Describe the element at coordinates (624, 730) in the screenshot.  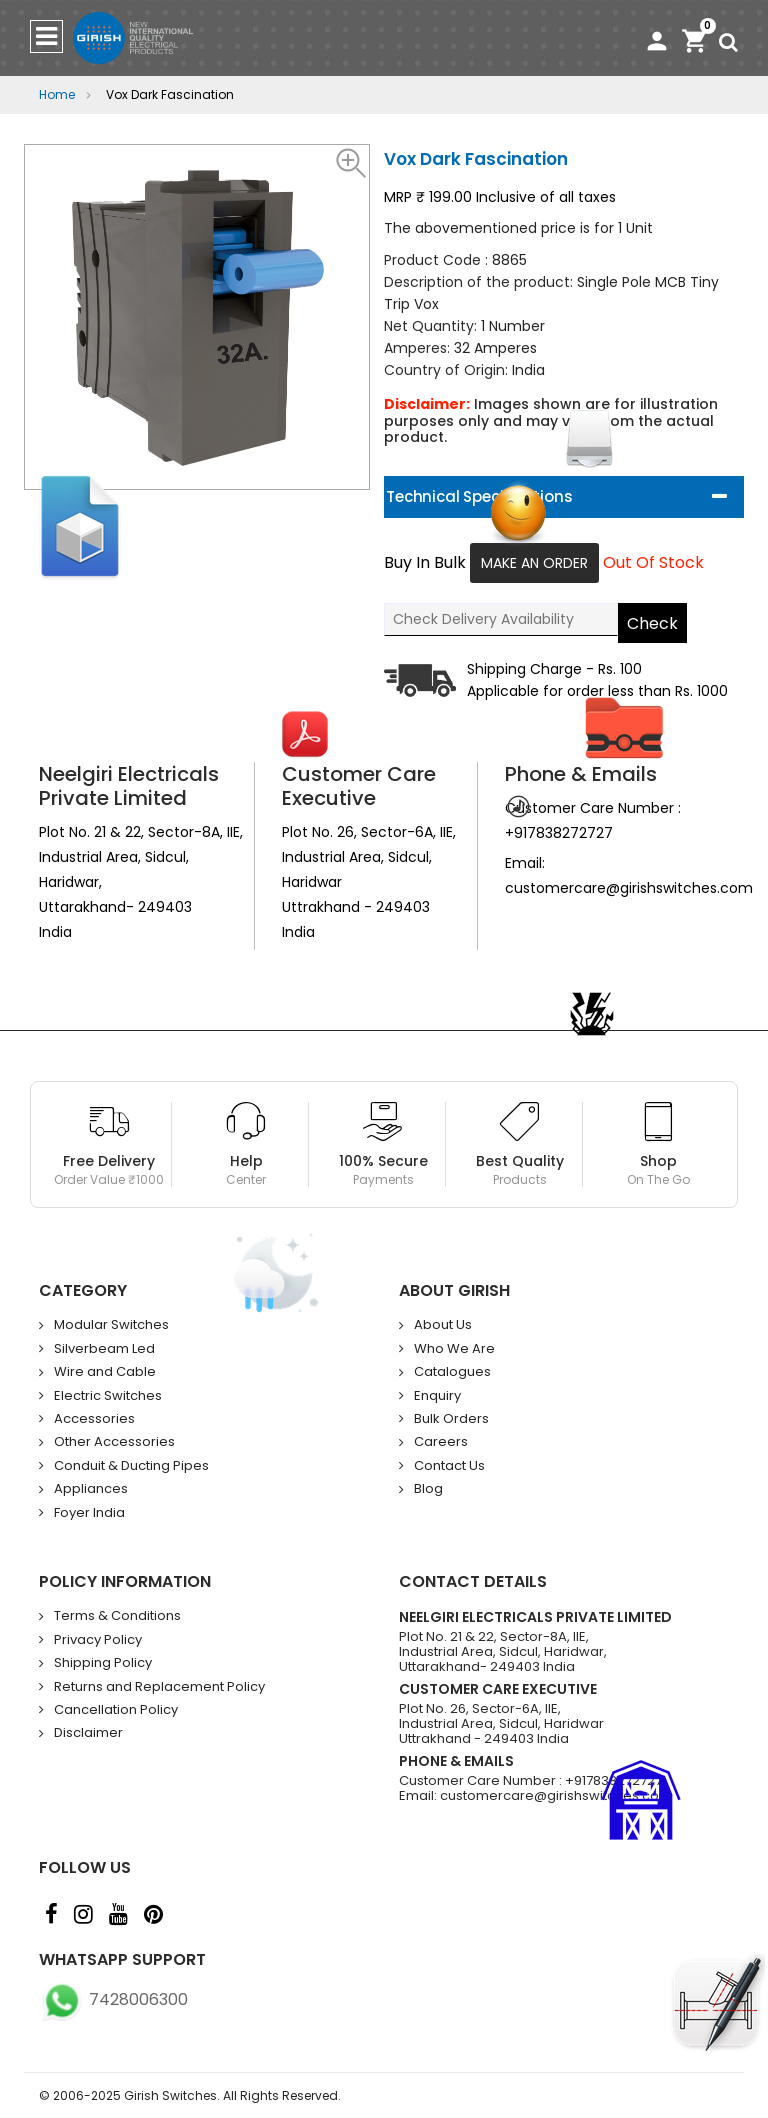
I see `open folder containing cherish ball pokémon or event pokémon` at that location.